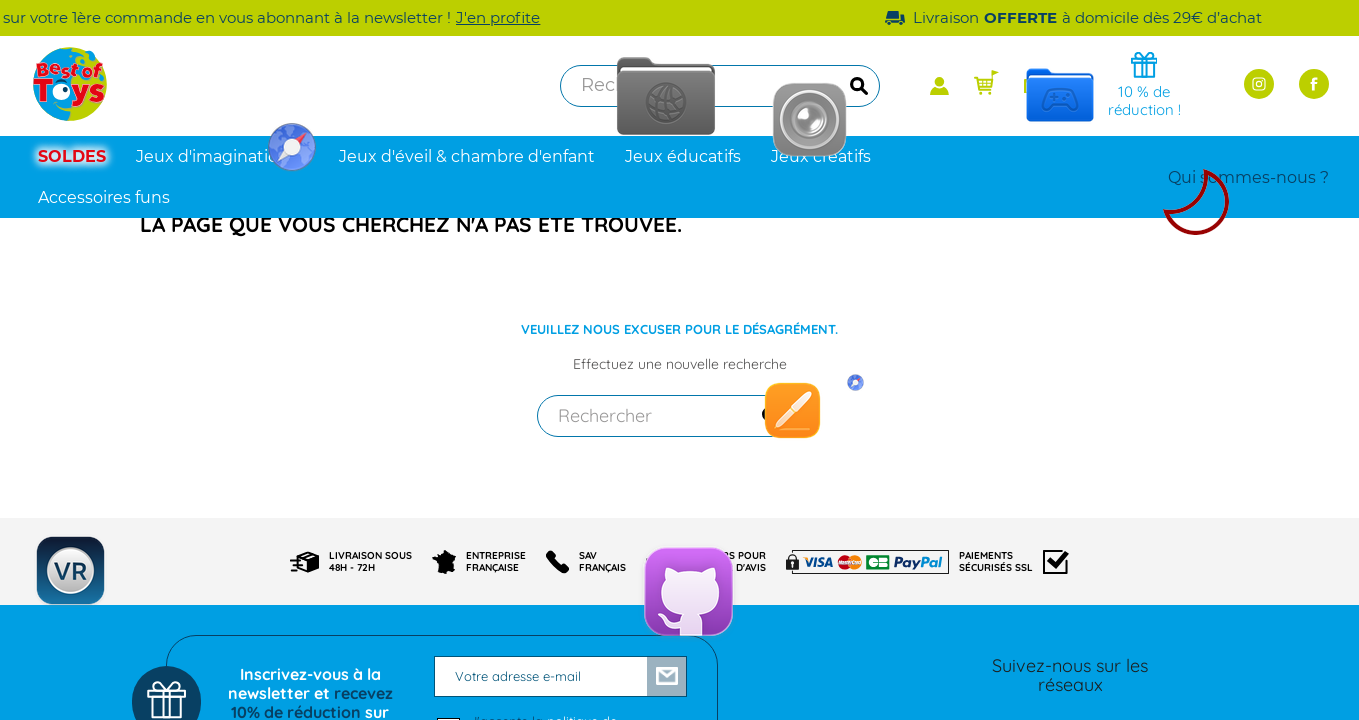  What do you see at coordinates (1195, 201) in the screenshot?
I see `indicates half-width input mode is active in fcitx` at bounding box center [1195, 201].